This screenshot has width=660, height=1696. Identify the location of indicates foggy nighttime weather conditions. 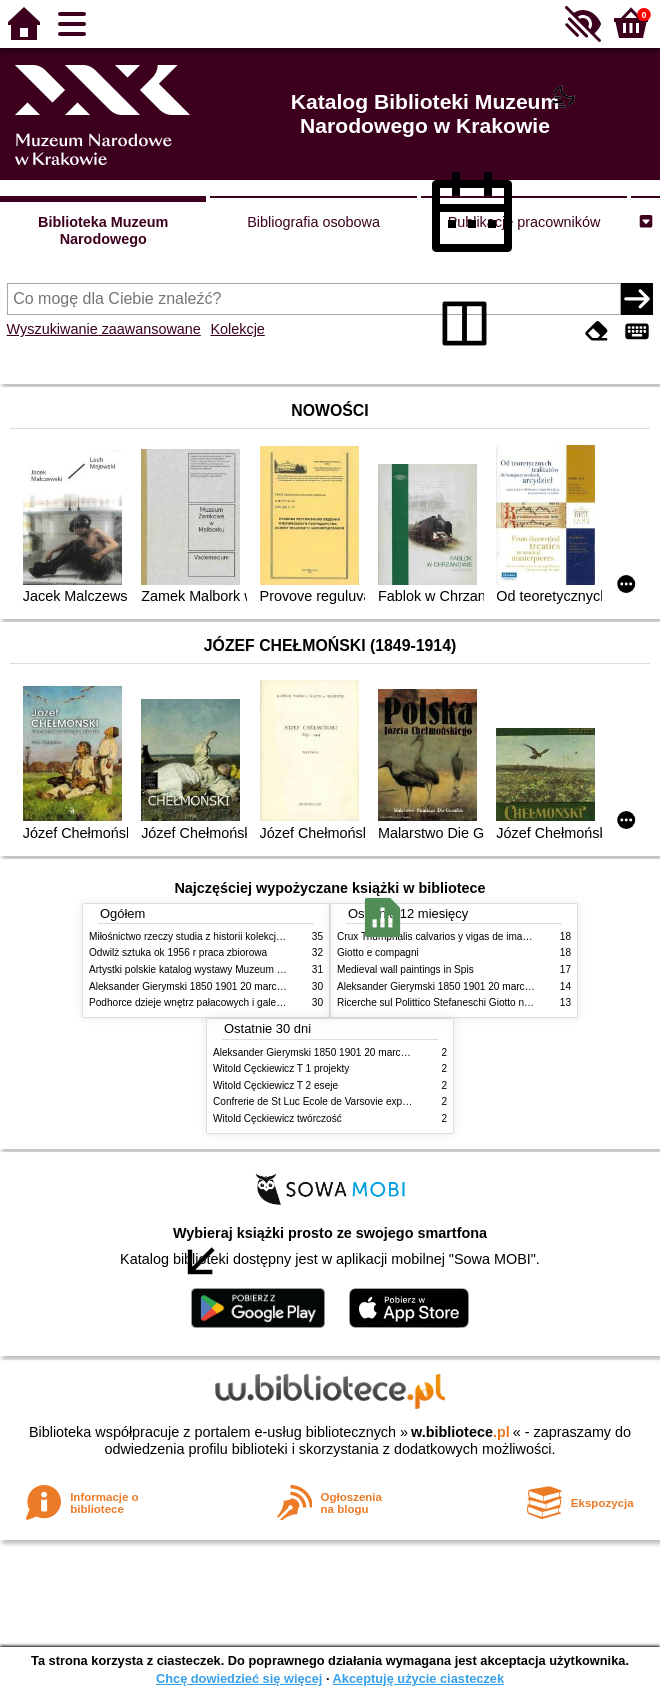
(563, 96).